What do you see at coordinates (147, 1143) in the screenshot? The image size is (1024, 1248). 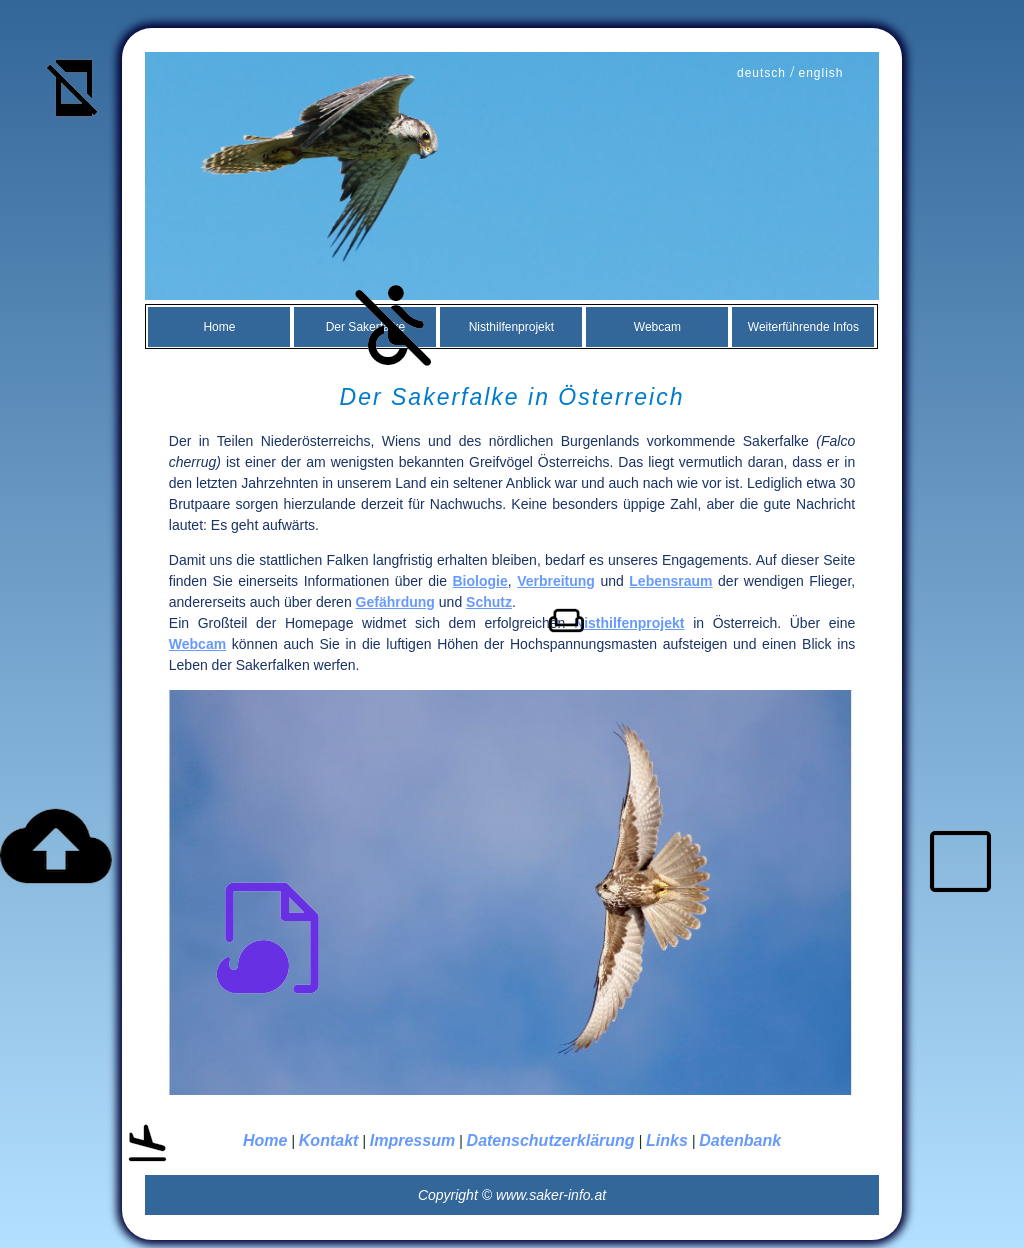 I see `indicates arriving flight status` at bounding box center [147, 1143].